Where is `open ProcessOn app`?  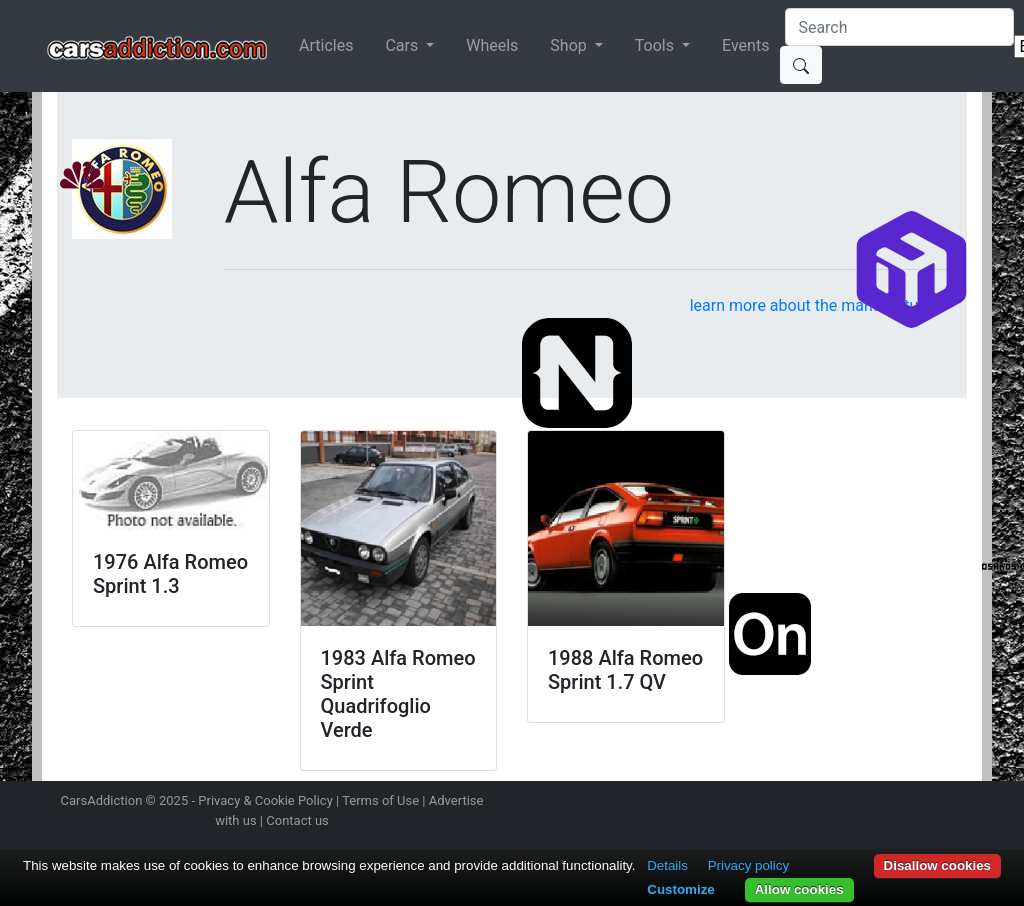 open ProcessOn app is located at coordinates (770, 634).